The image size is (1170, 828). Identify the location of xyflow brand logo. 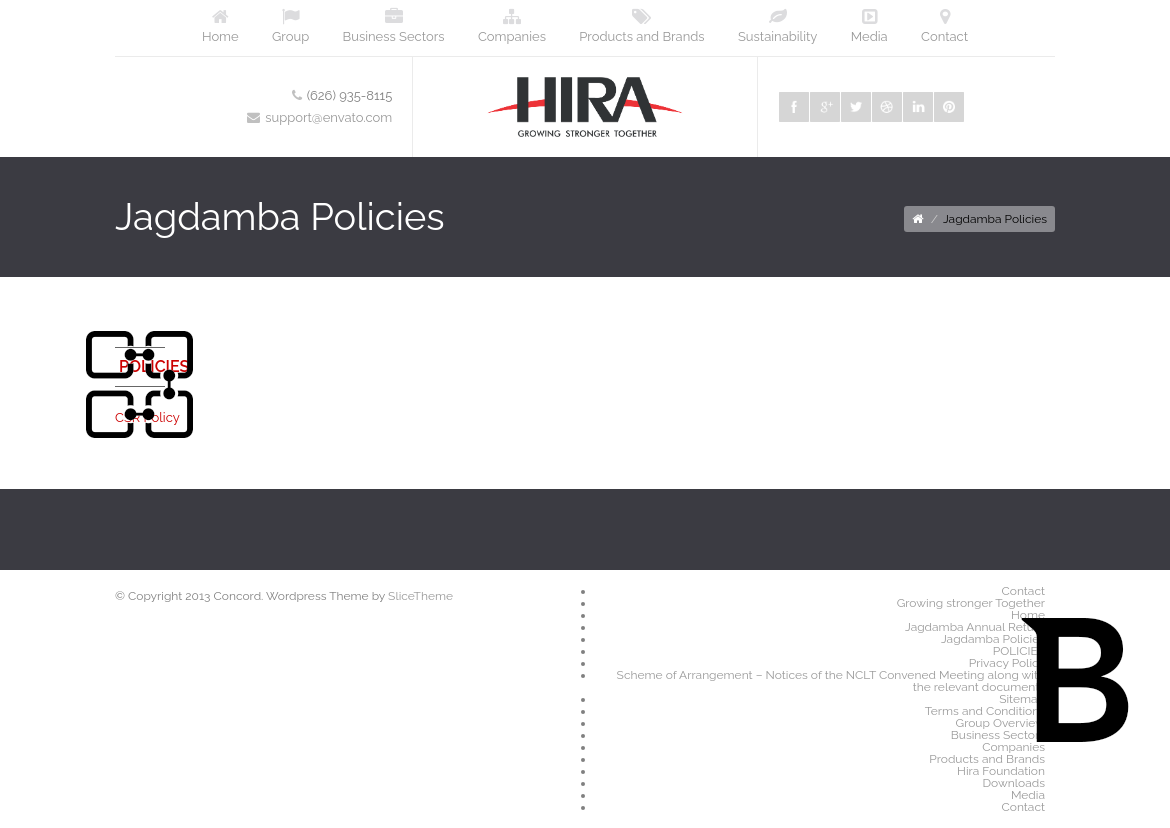
(139, 384).